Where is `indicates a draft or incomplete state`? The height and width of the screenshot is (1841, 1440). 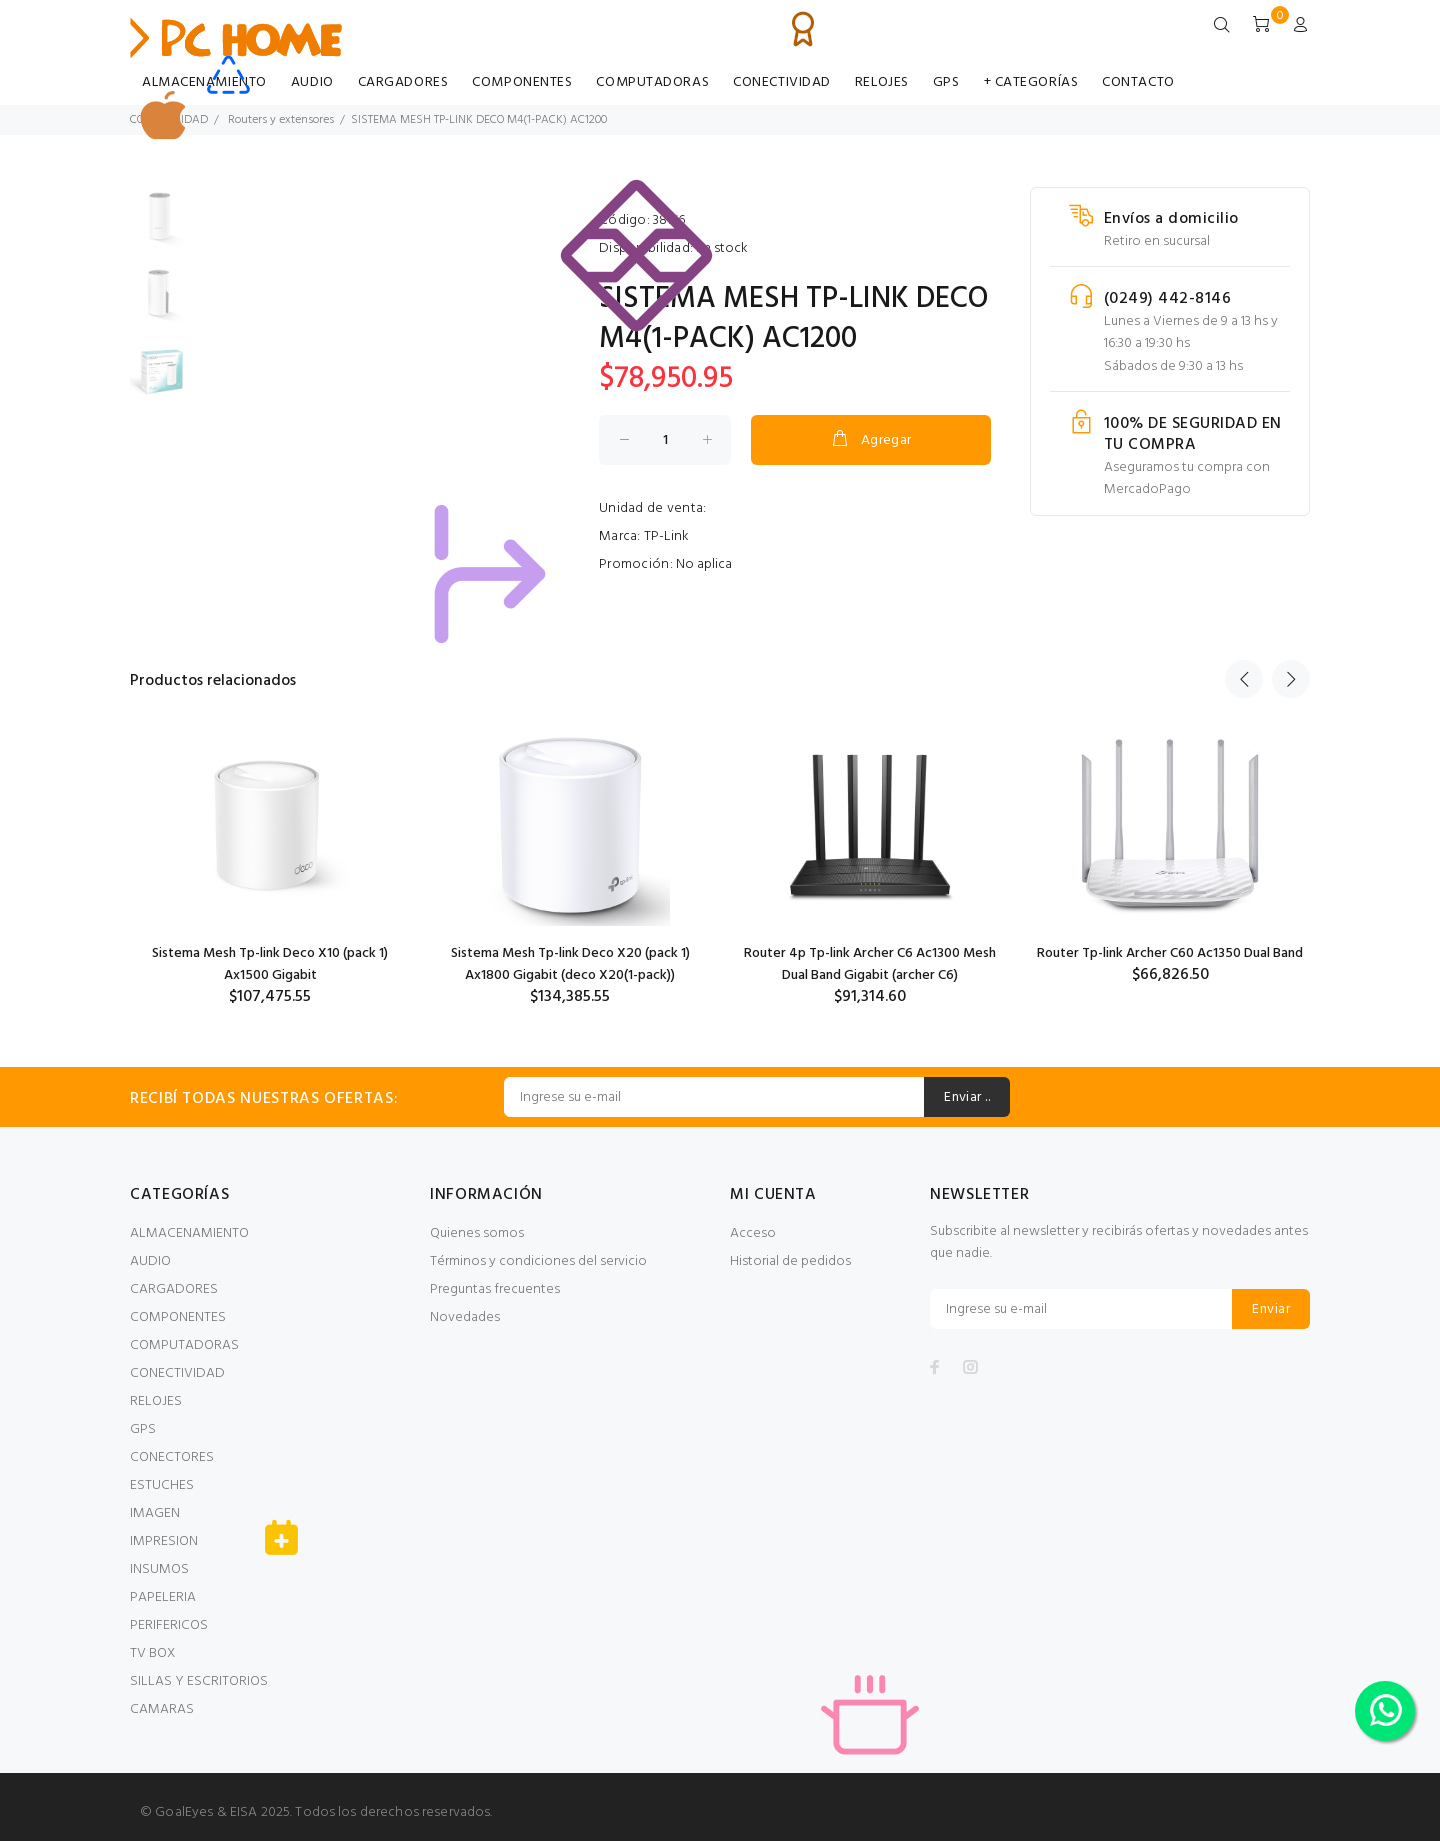
indicates a draft or incomplete state is located at coordinates (228, 75).